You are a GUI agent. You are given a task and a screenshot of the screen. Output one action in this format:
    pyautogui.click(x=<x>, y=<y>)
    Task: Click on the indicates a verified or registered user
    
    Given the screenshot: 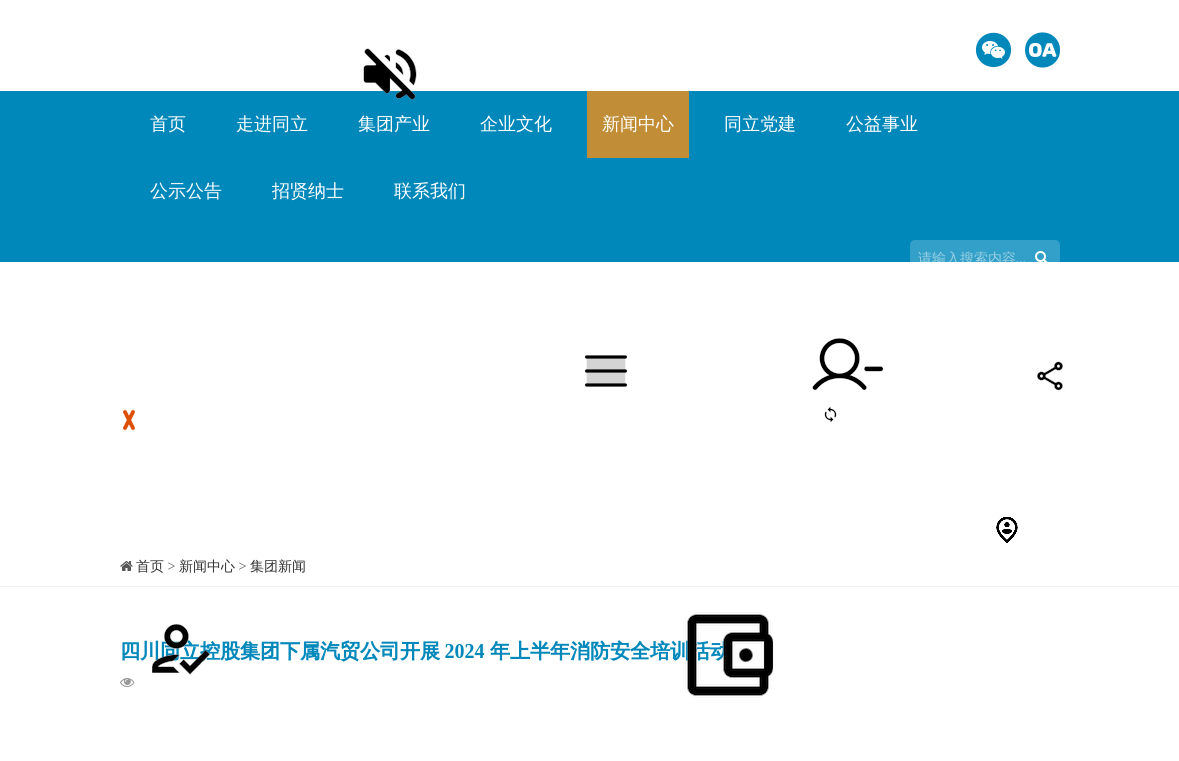 What is the action you would take?
    pyautogui.click(x=179, y=648)
    